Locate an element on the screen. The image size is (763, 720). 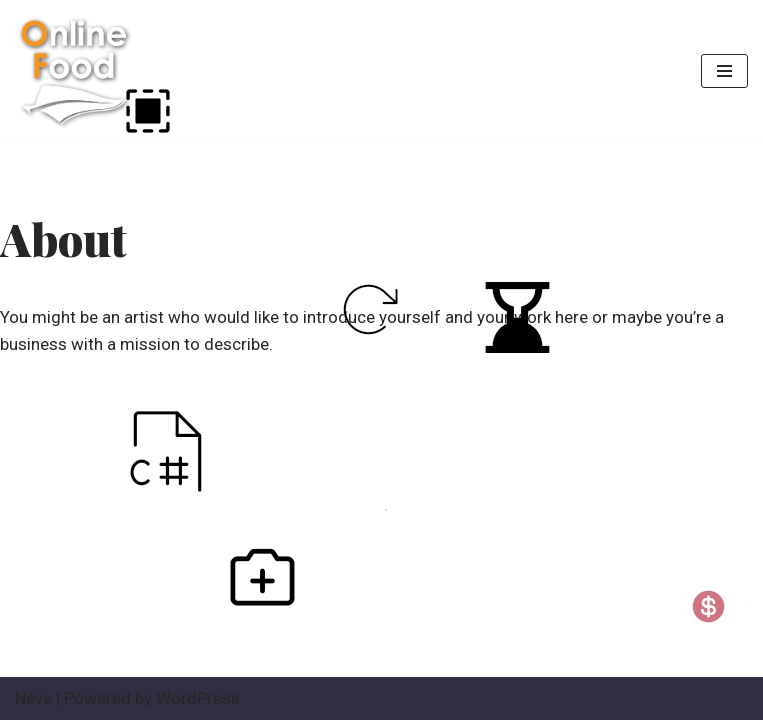
open a C# source code file is located at coordinates (167, 451).